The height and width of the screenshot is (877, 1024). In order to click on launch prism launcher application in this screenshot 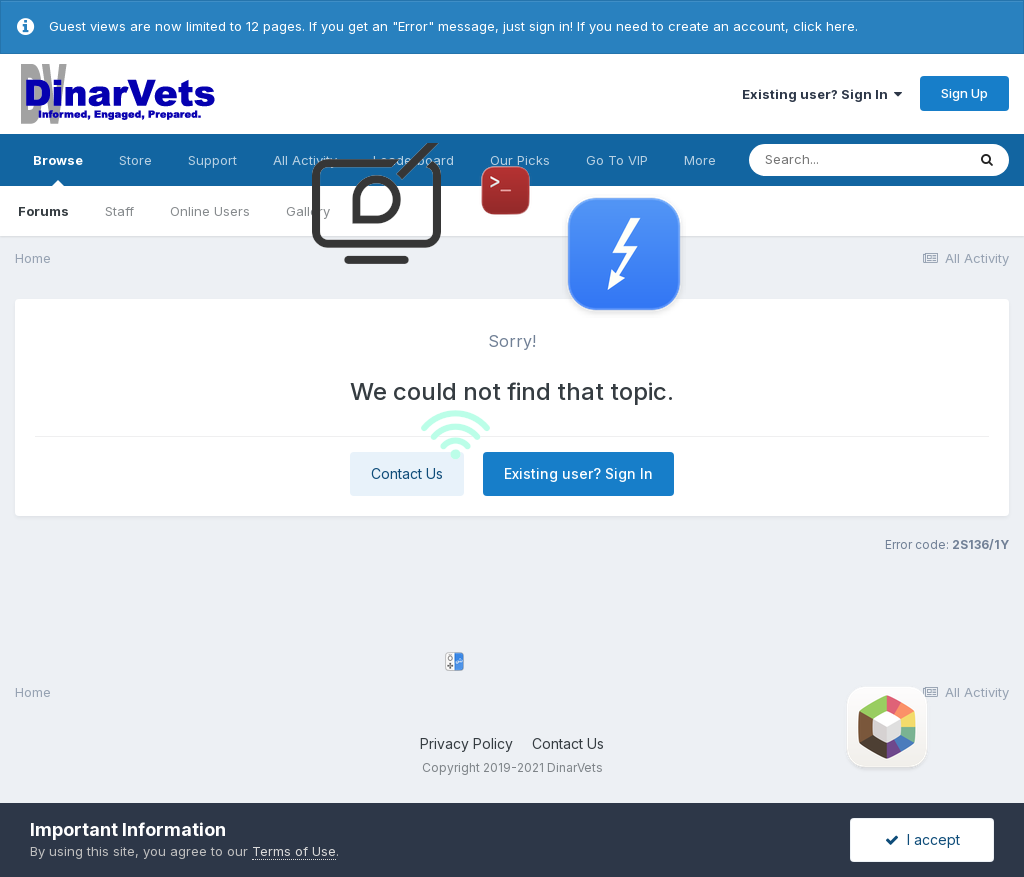, I will do `click(887, 727)`.